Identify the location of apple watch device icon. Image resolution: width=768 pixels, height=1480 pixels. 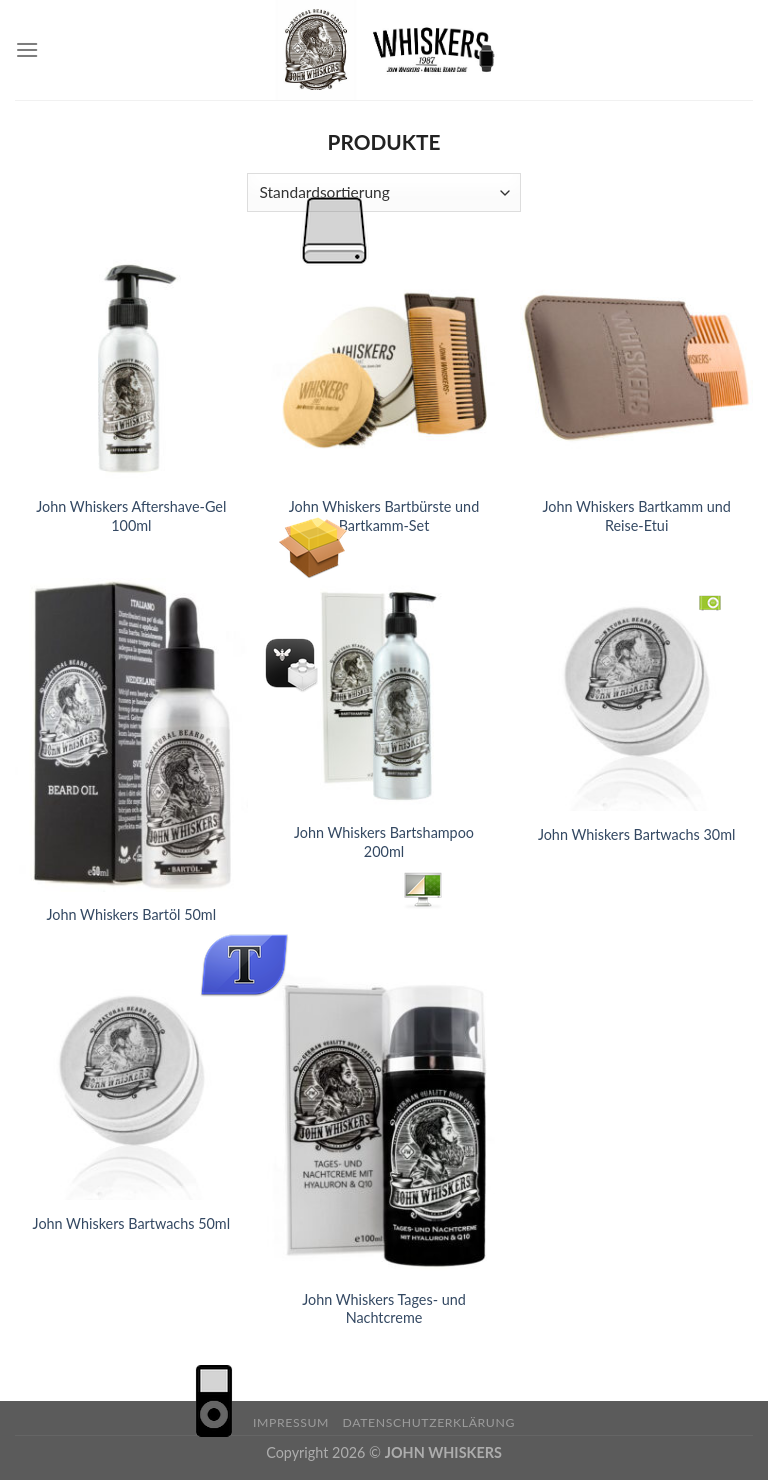
(486, 58).